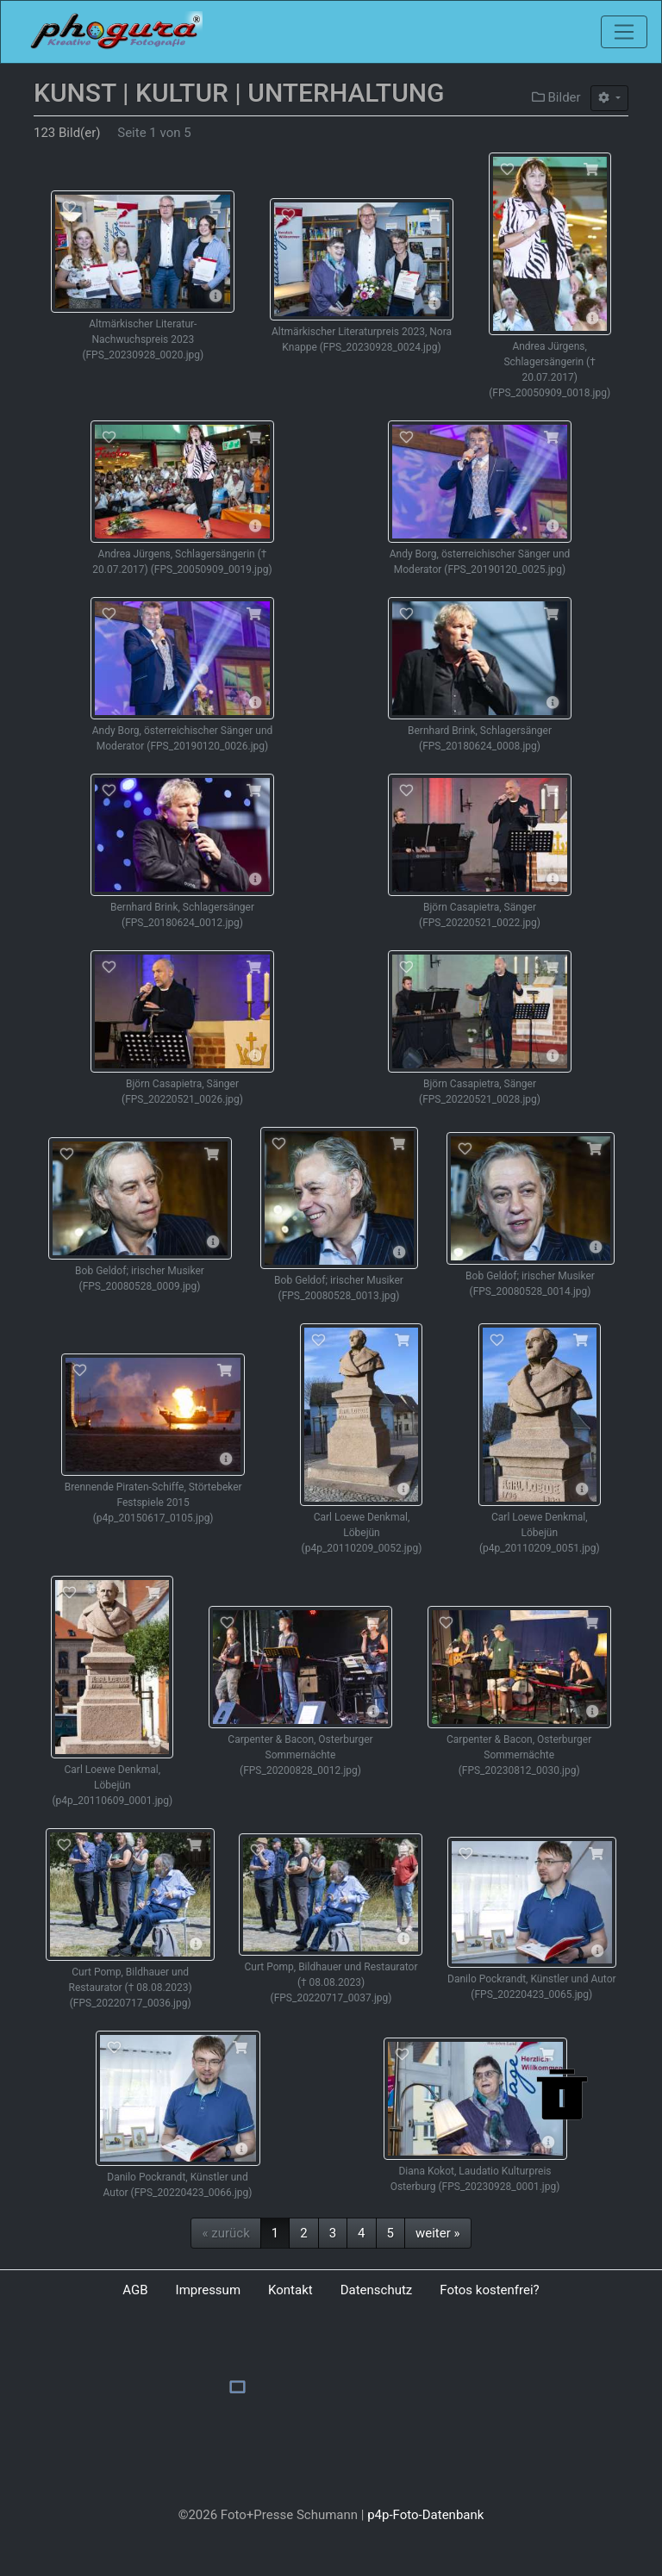  I want to click on draw a rectangle shape, so click(237, 2386).